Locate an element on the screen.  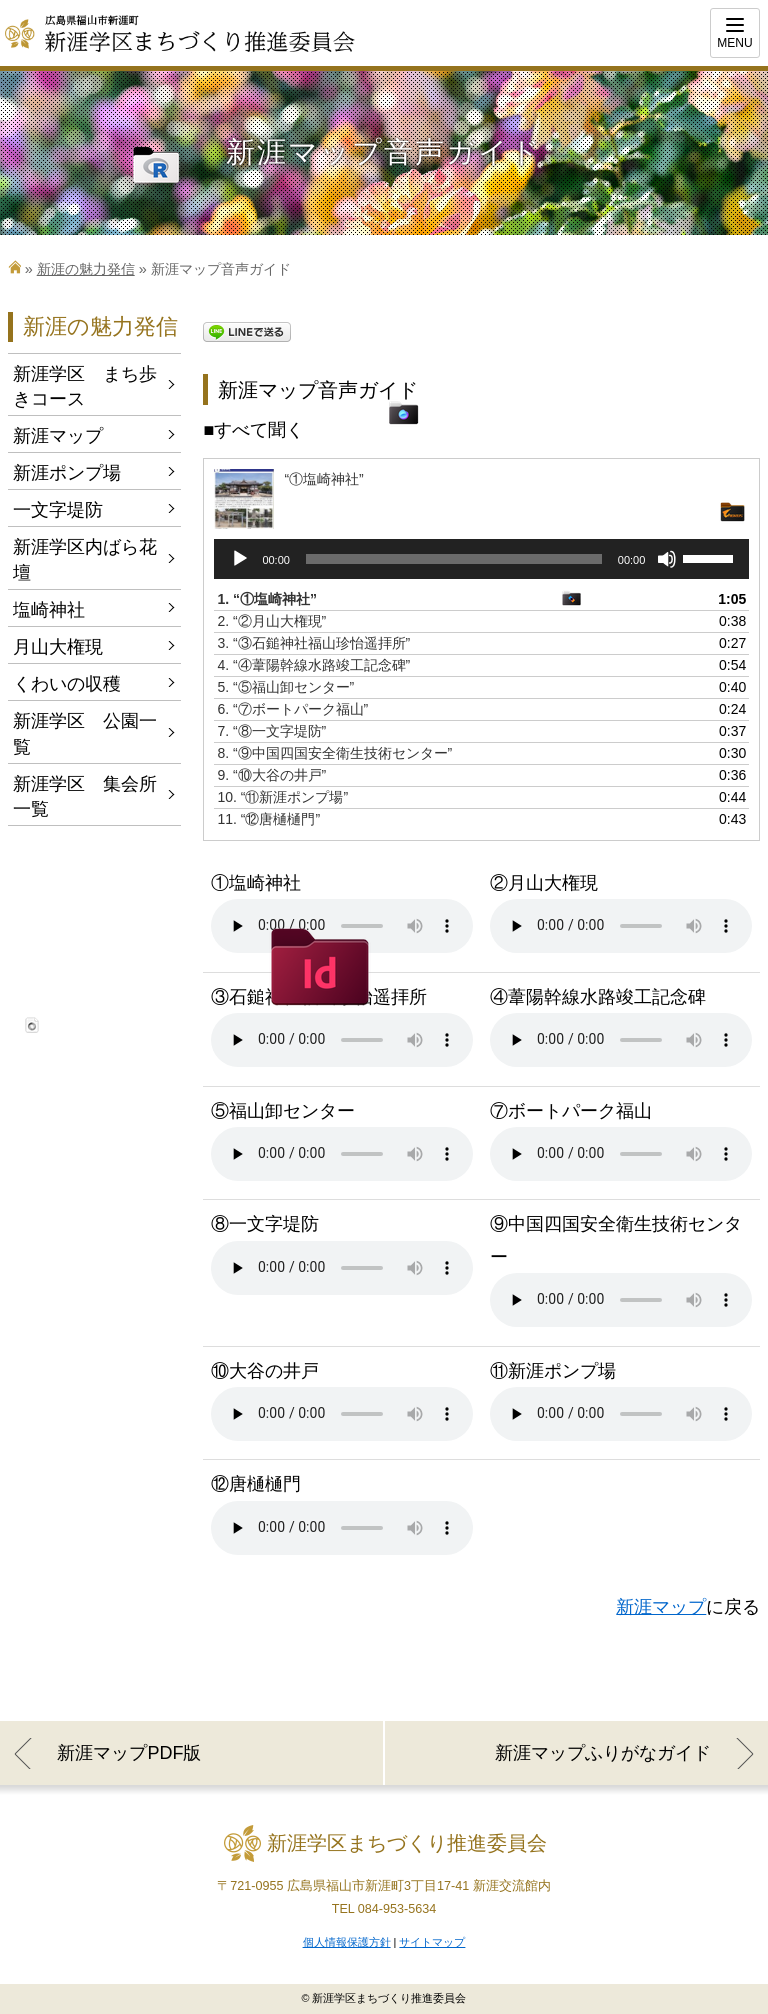
open aorus gaming software folder is located at coordinates (732, 512).